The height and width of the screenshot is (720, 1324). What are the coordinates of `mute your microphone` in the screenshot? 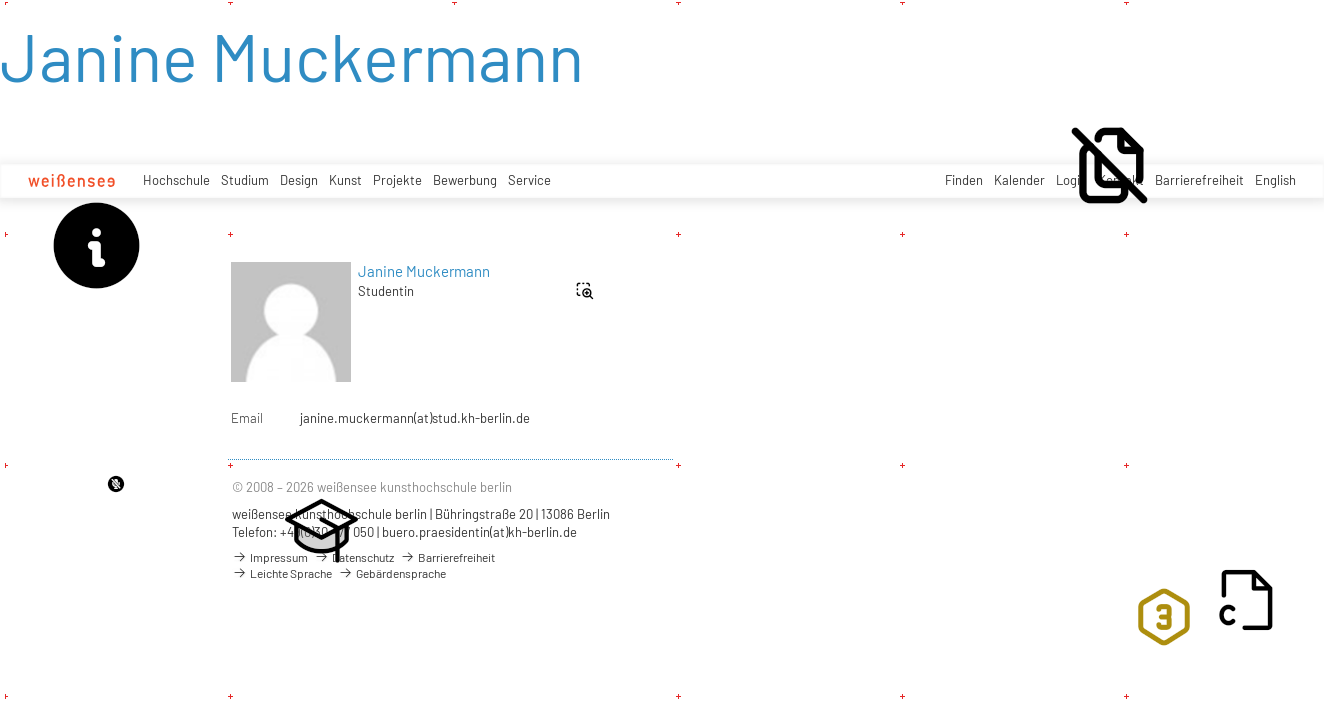 It's located at (116, 484).